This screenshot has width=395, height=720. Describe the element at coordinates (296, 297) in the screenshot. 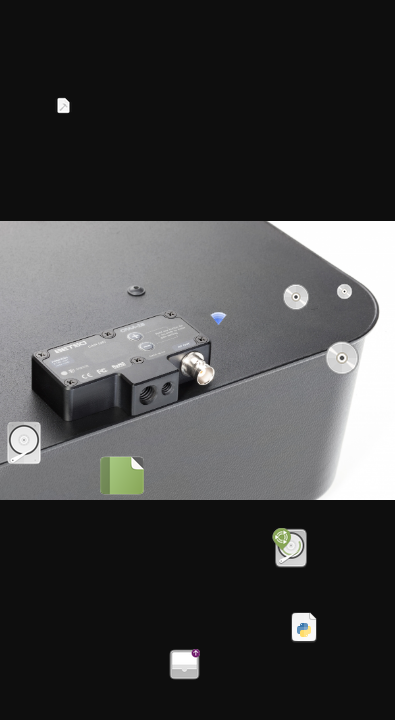

I see `unmount or eject a CD/DVD disc` at that location.